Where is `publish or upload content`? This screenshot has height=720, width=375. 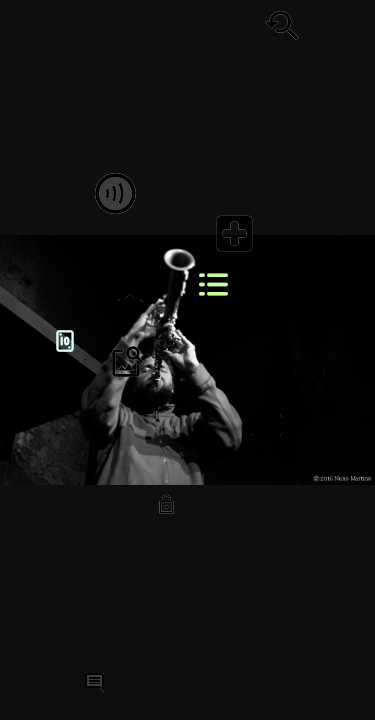 publish or upload content is located at coordinates (130, 299).